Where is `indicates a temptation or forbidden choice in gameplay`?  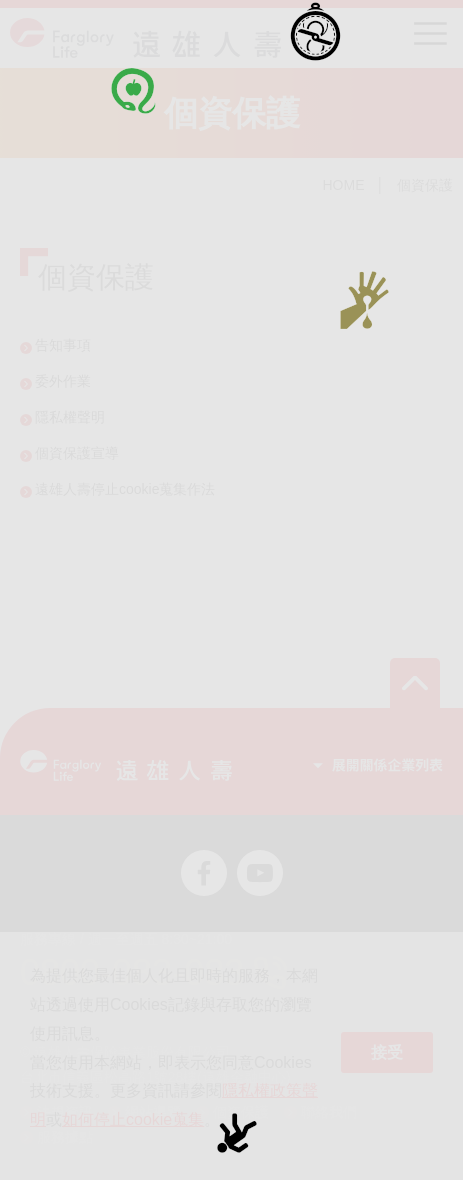
indicates a temptation or forbidden choice in gameplay is located at coordinates (133, 90).